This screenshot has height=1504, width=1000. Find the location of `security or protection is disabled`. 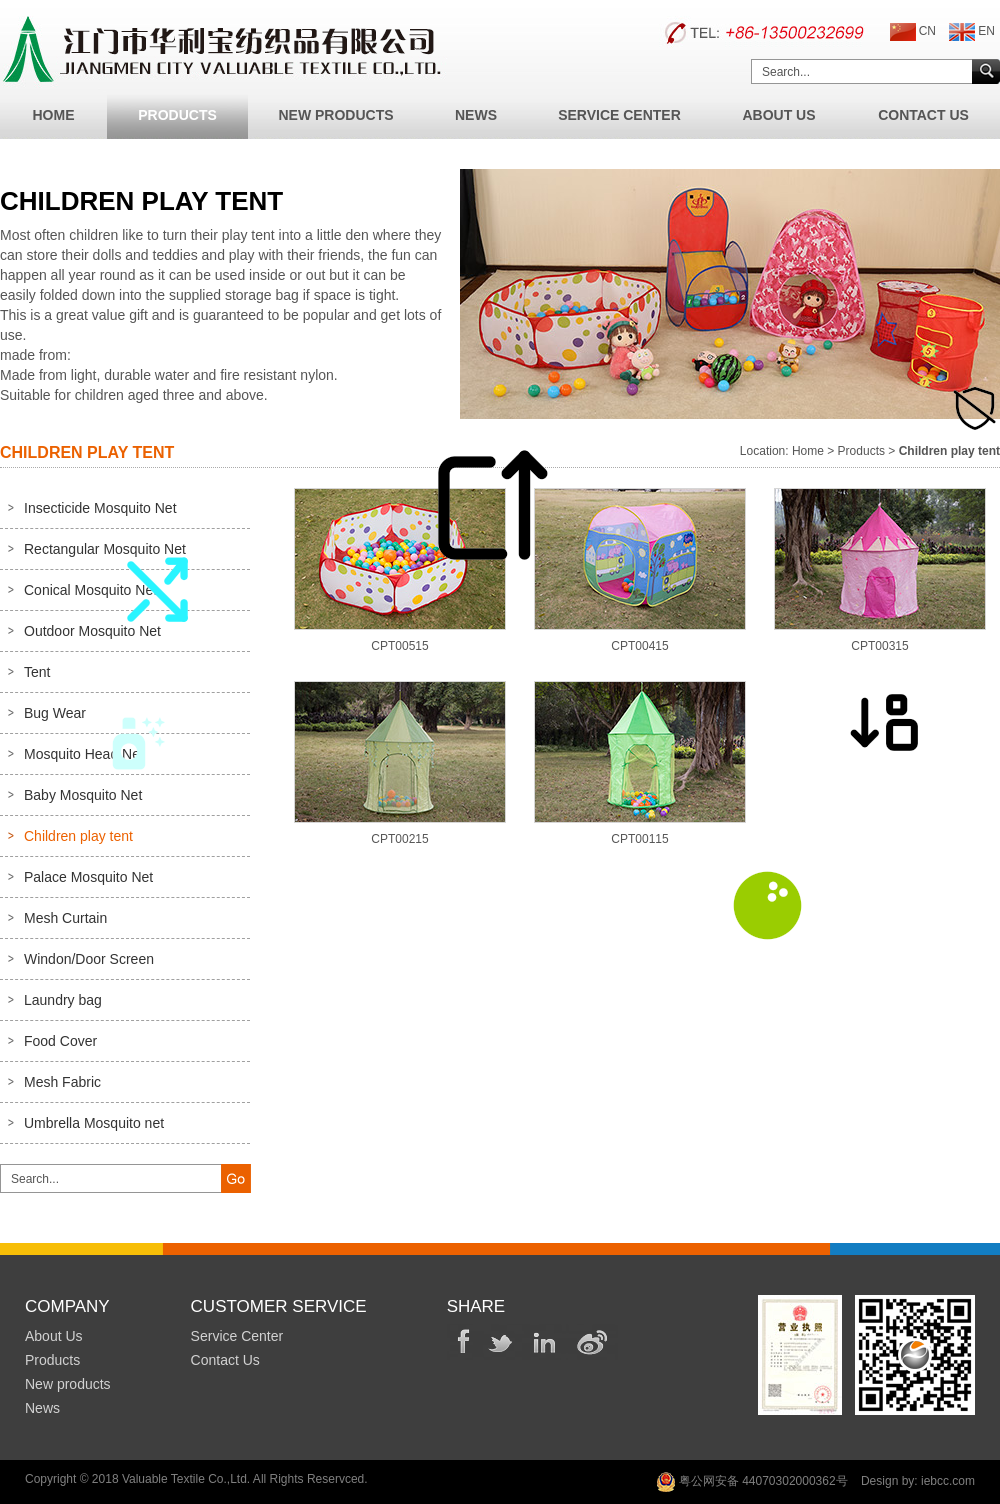

security or protection is disabled is located at coordinates (975, 408).